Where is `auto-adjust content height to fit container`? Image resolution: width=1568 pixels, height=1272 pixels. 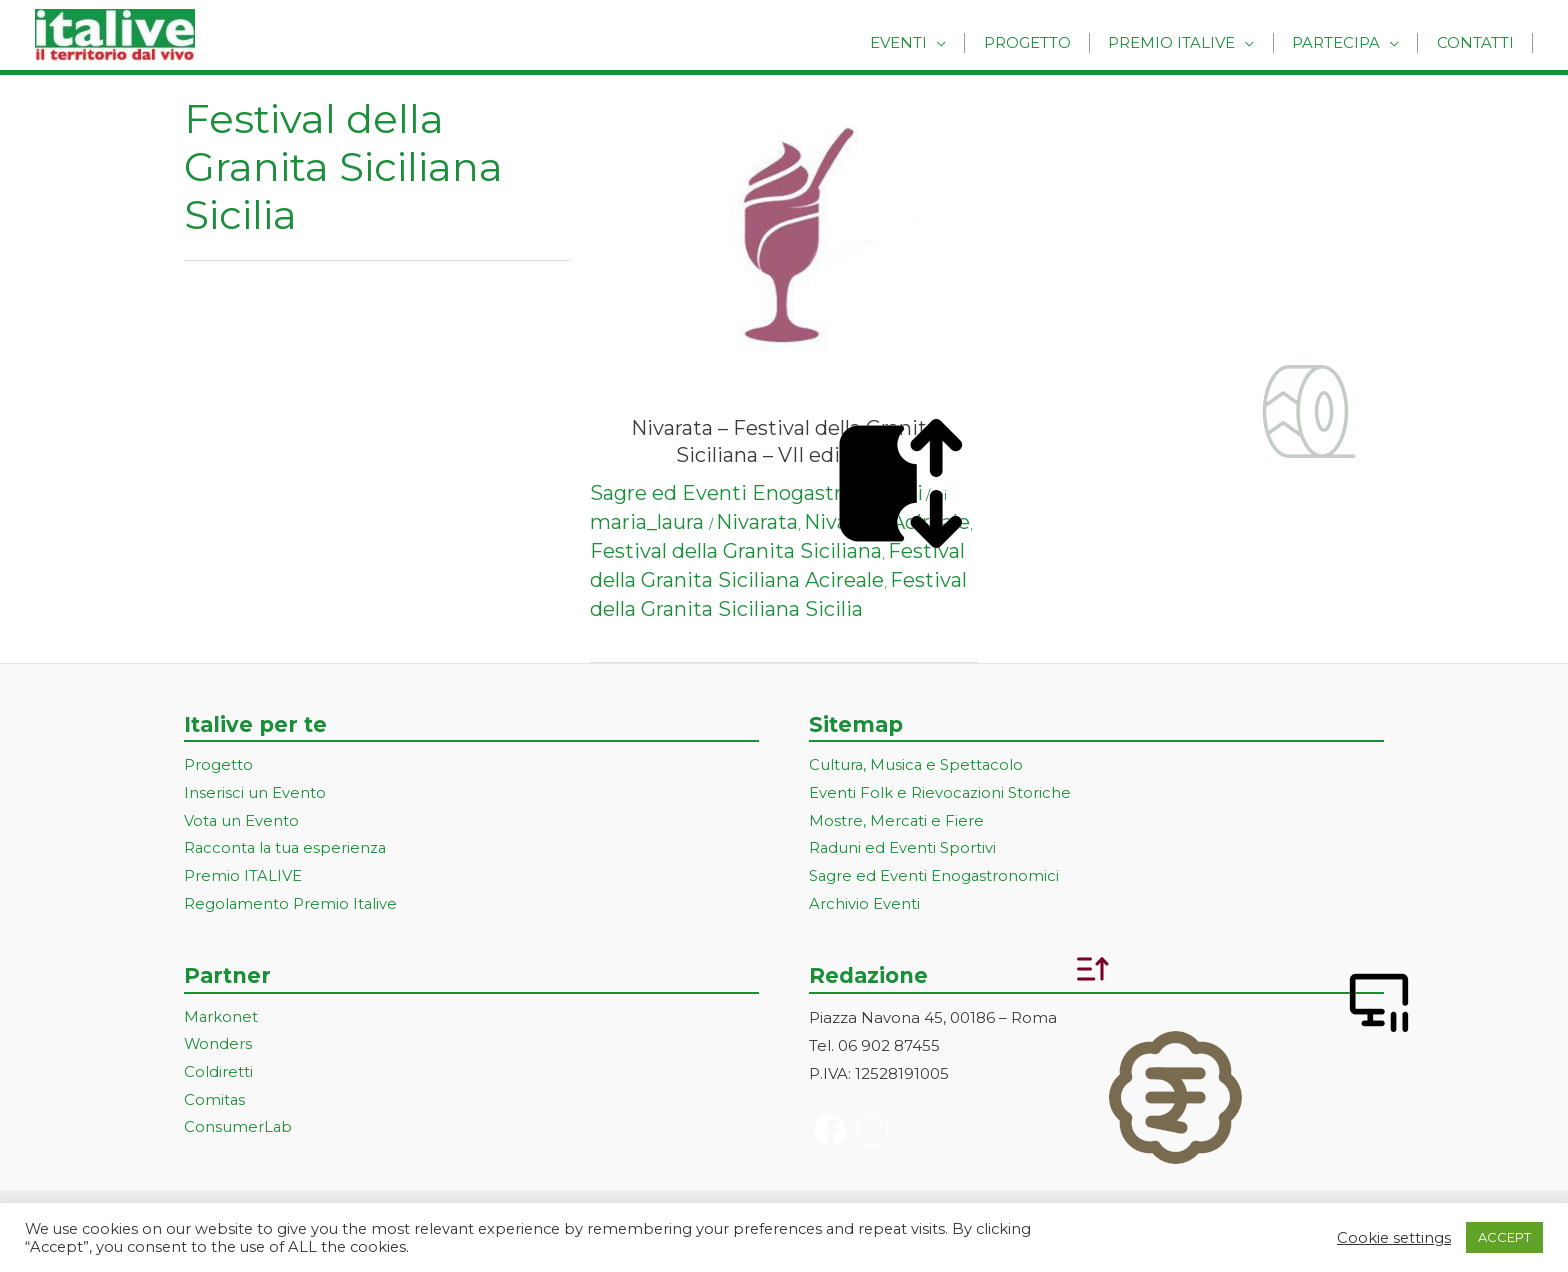 auto-adjust content height to fit container is located at coordinates (897, 483).